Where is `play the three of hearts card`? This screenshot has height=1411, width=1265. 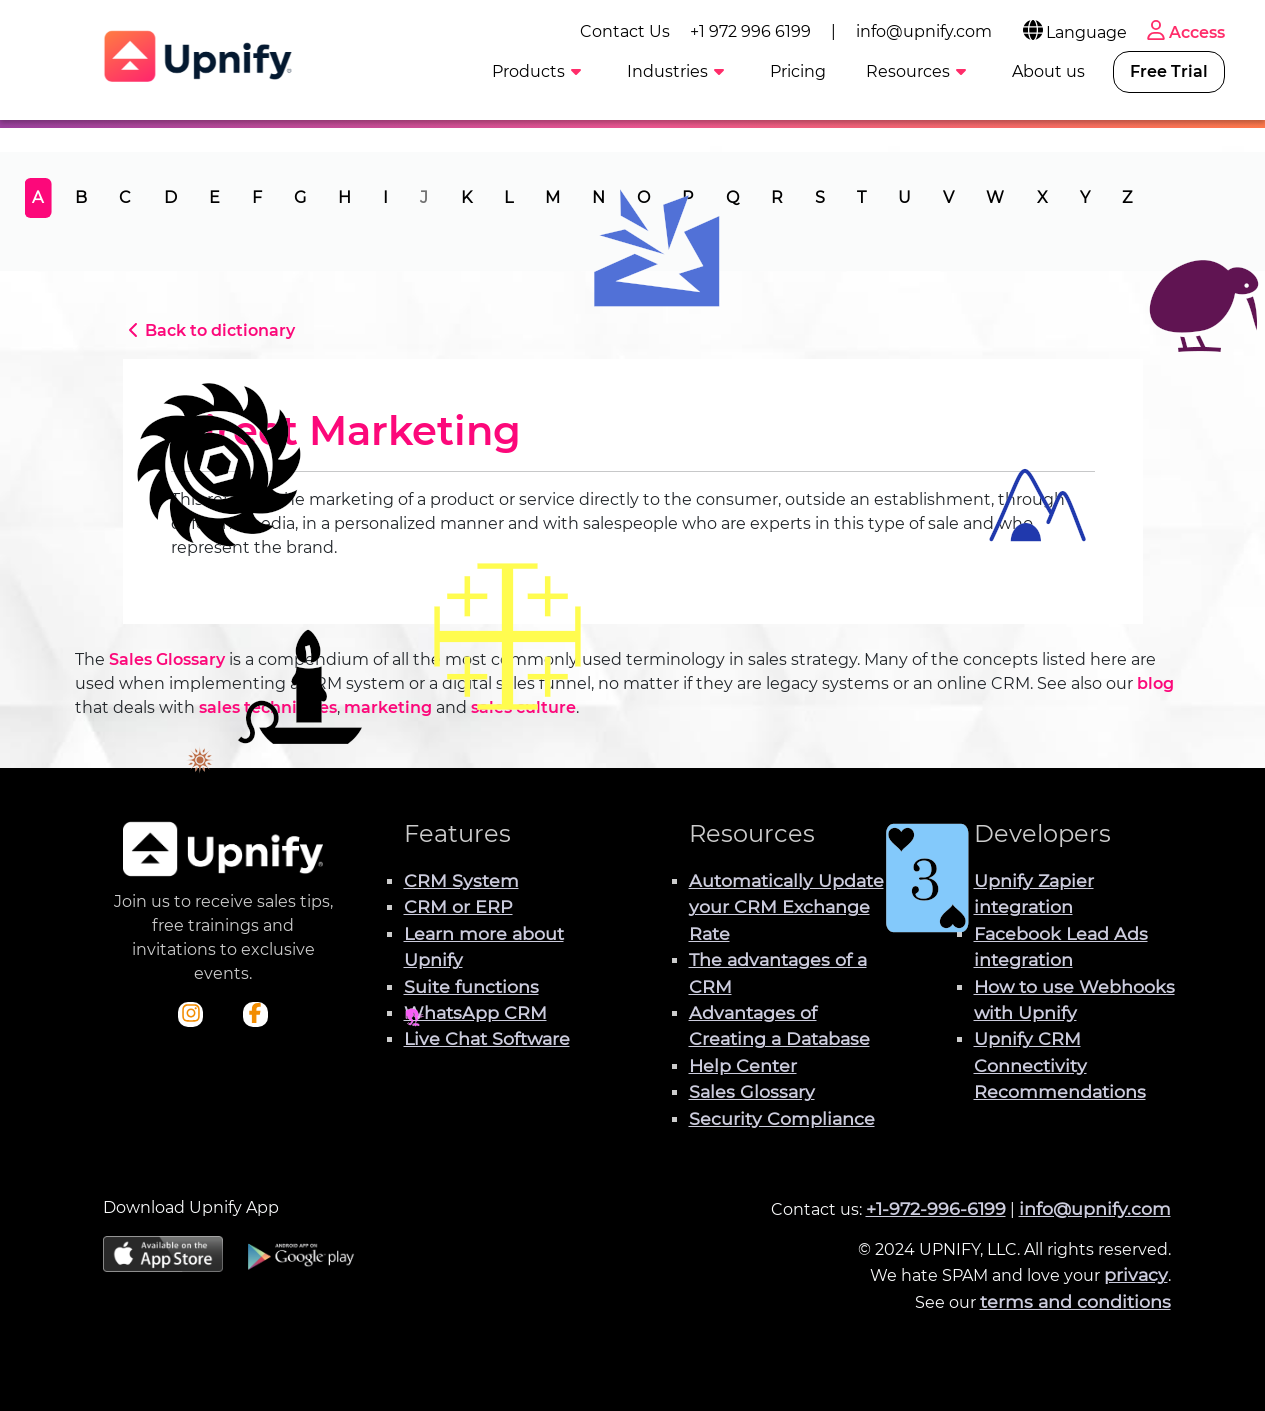
play the three of hearts card is located at coordinates (927, 878).